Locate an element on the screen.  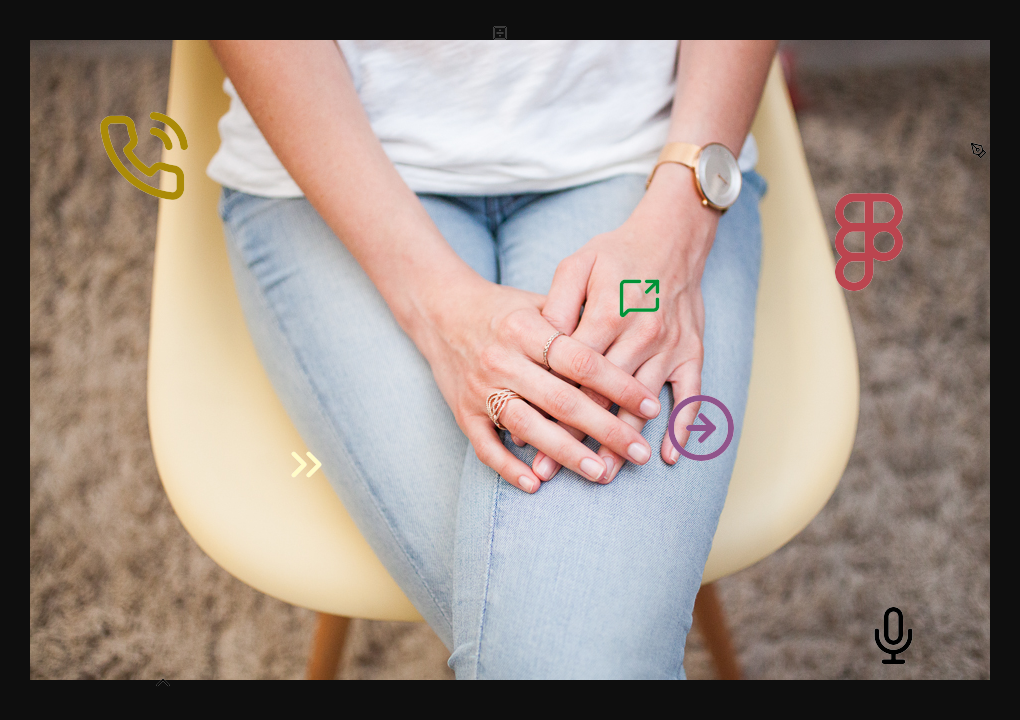
access vector drawing or pen tool is located at coordinates (978, 150).